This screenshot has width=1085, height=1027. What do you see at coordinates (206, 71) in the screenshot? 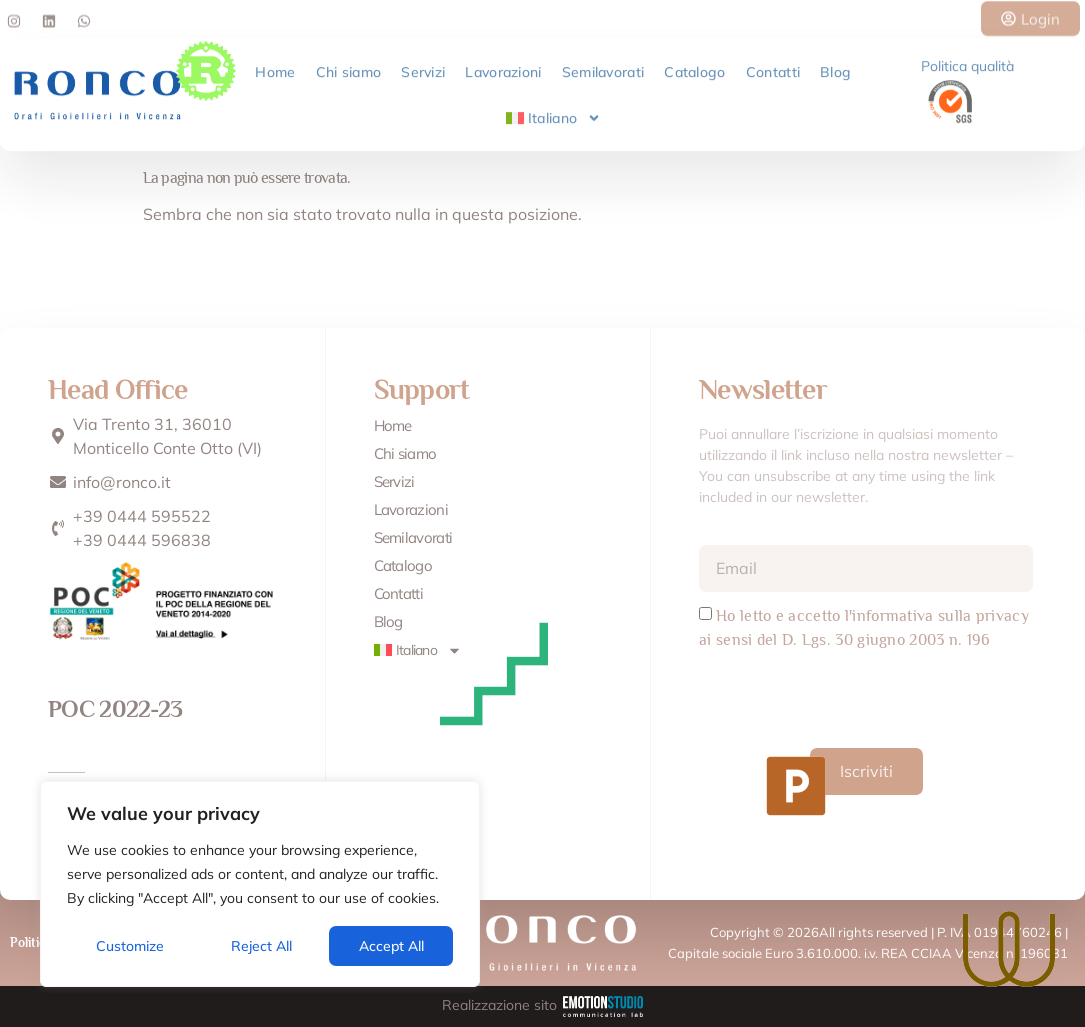
I see `rust programming language logo` at bounding box center [206, 71].